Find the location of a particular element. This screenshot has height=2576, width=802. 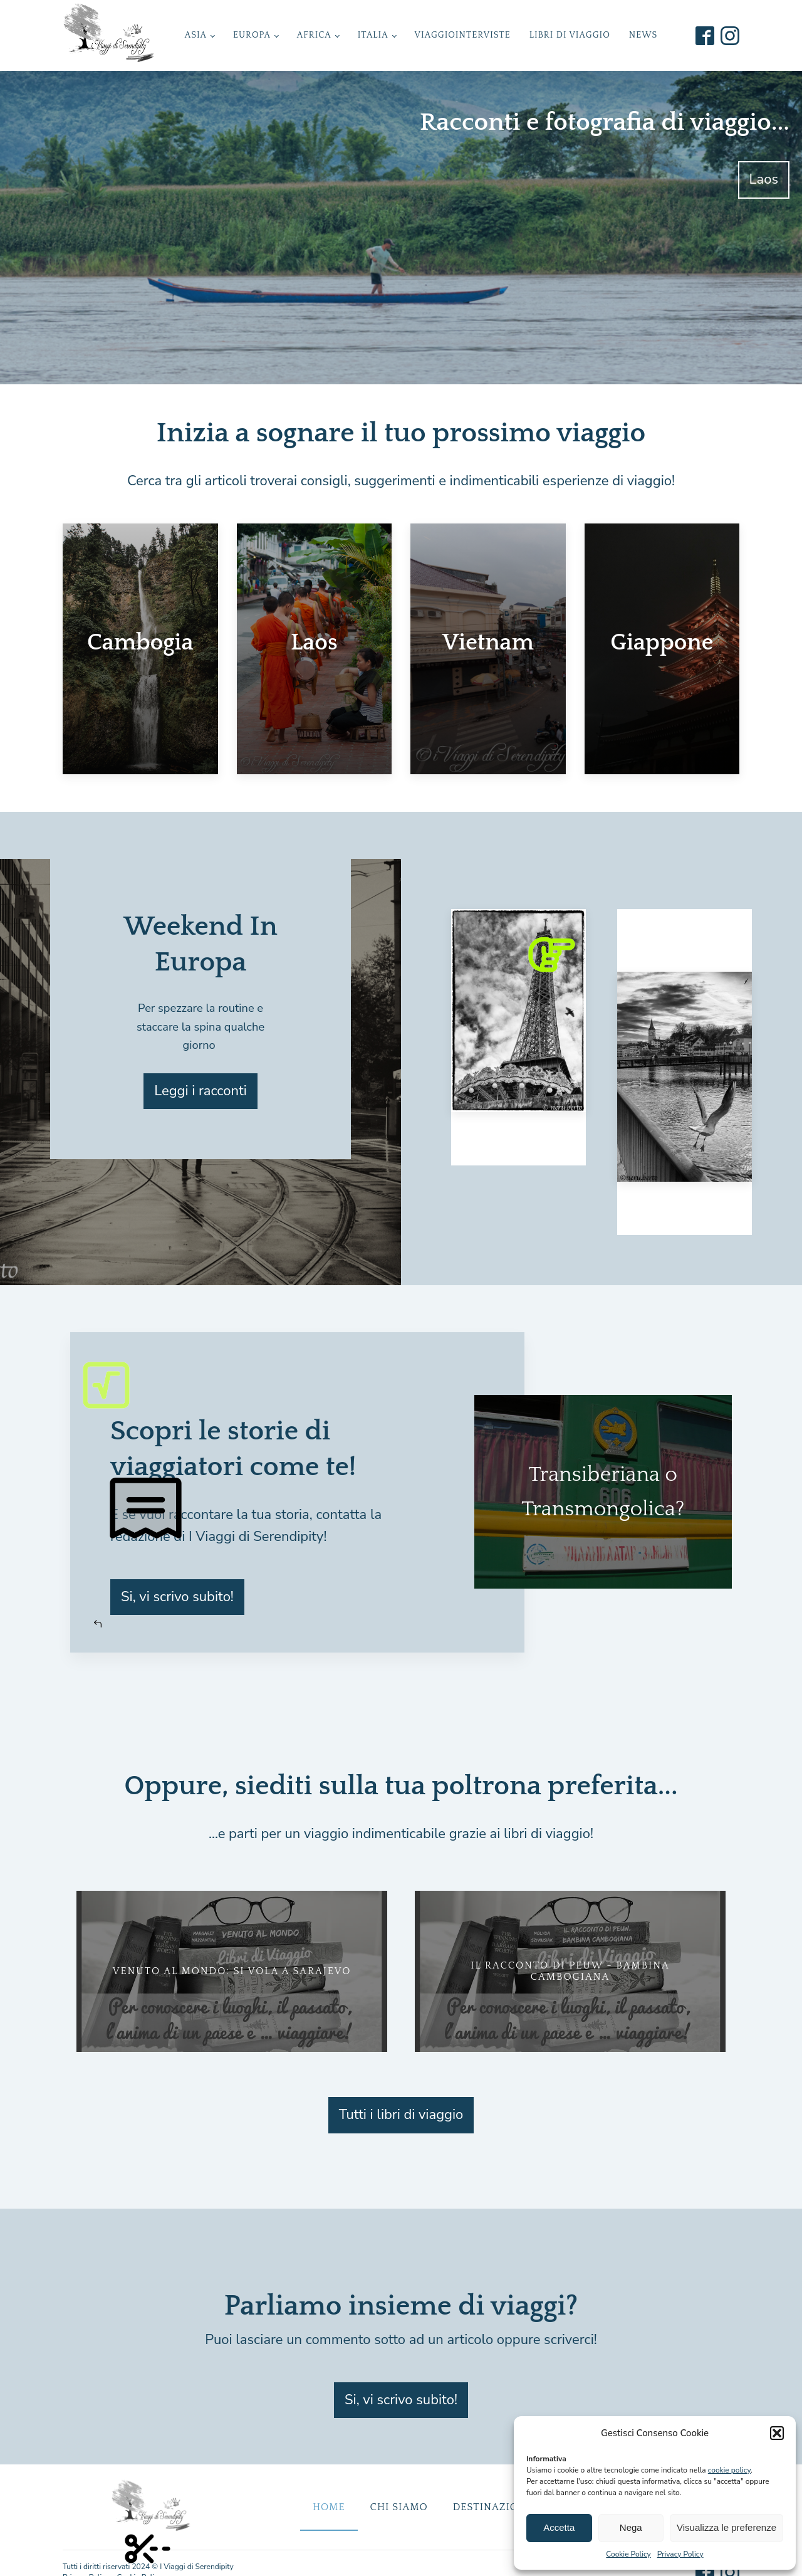

view purchase receipt or transaction details is located at coordinates (145, 1508).